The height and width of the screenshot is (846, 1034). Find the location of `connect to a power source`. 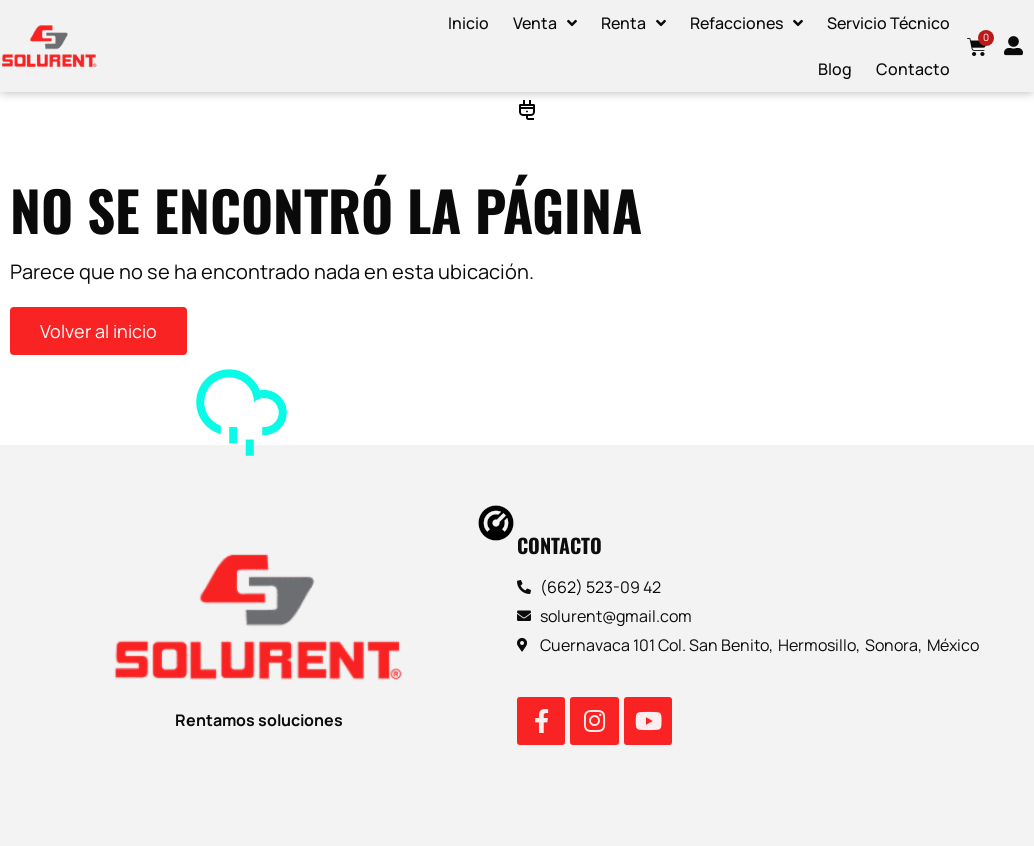

connect to a power source is located at coordinates (527, 110).